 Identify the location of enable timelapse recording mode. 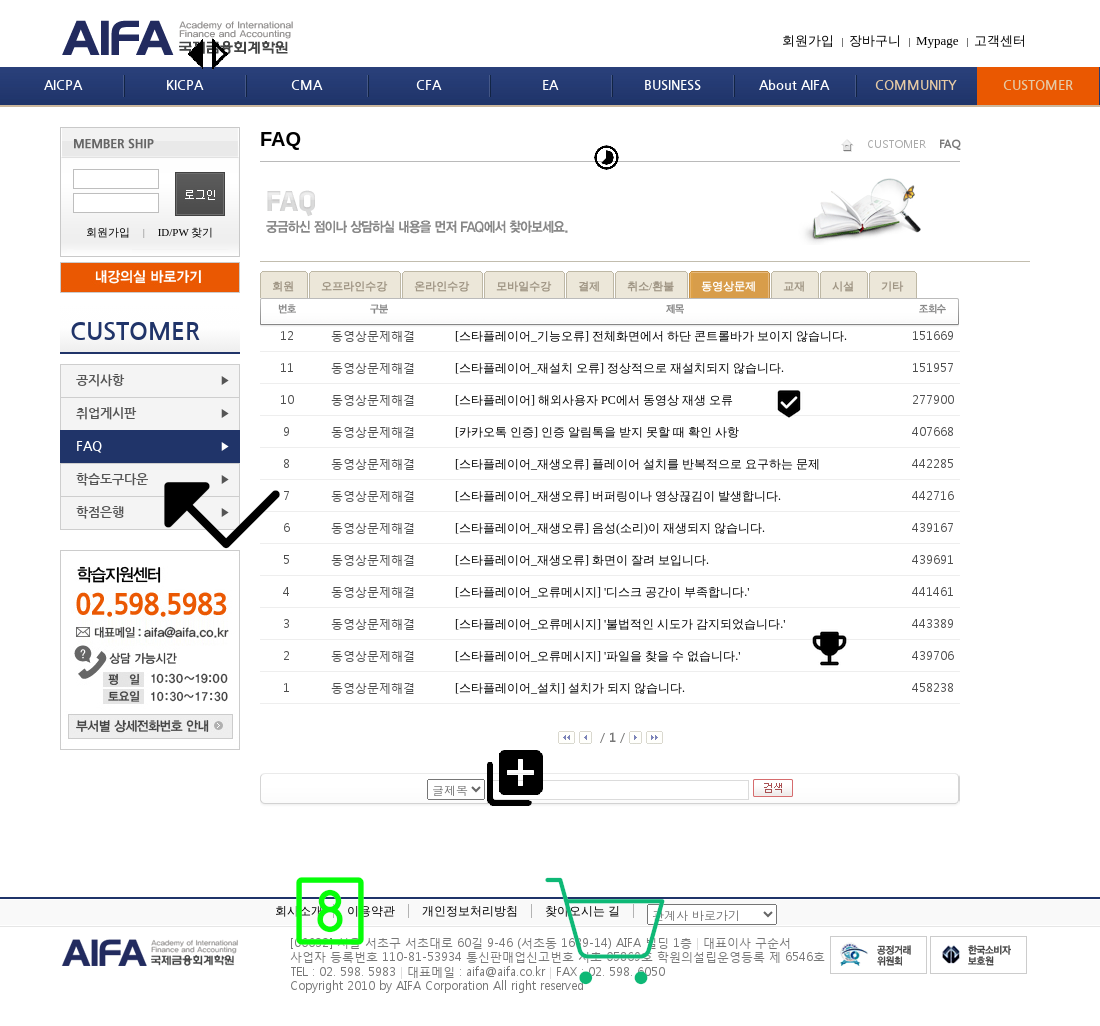
(606, 157).